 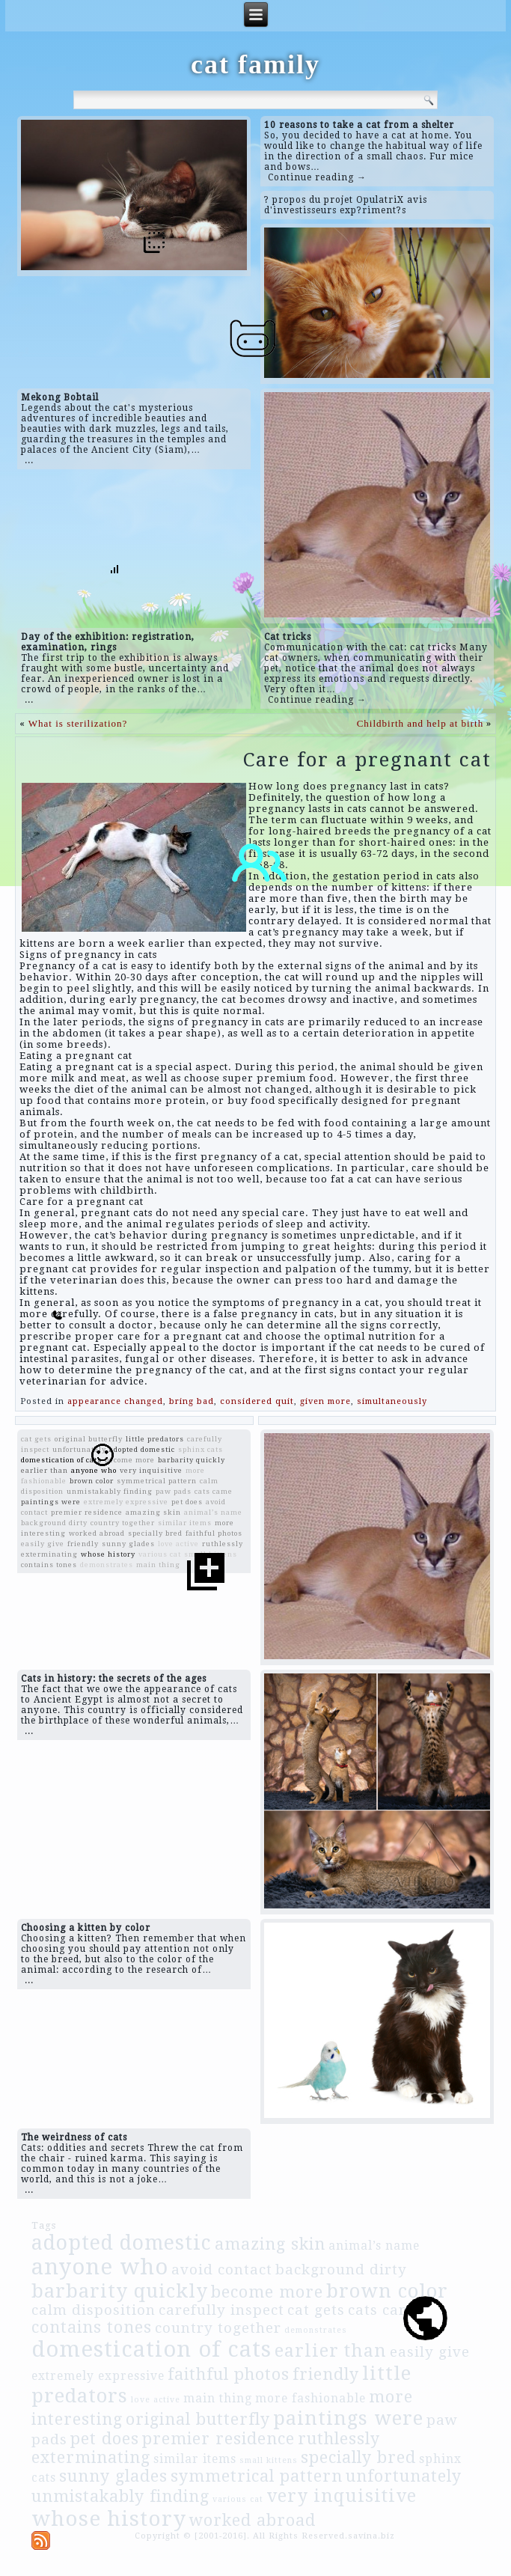 What do you see at coordinates (114, 569) in the screenshot?
I see `indicates cellular network signal strength` at bounding box center [114, 569].